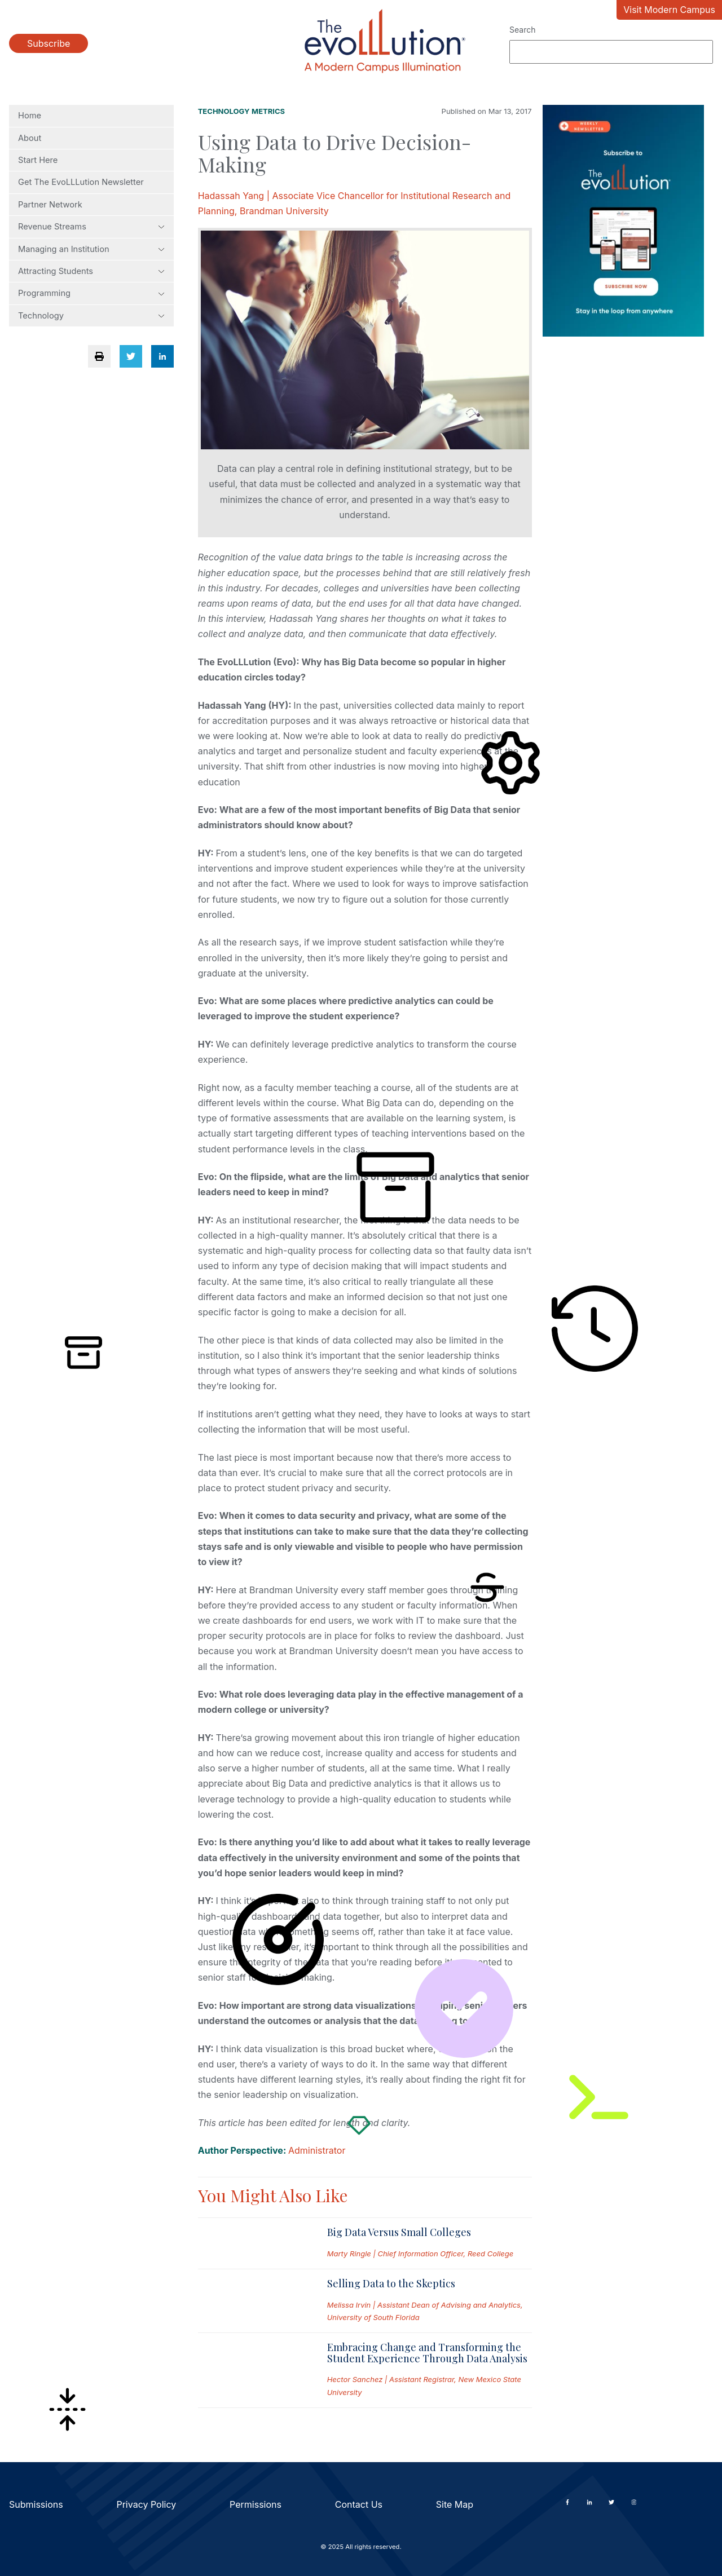 The width and height of the screenshot is (722, 2576). I want to click on indicates Ruby programming language, so click(359, 2124).